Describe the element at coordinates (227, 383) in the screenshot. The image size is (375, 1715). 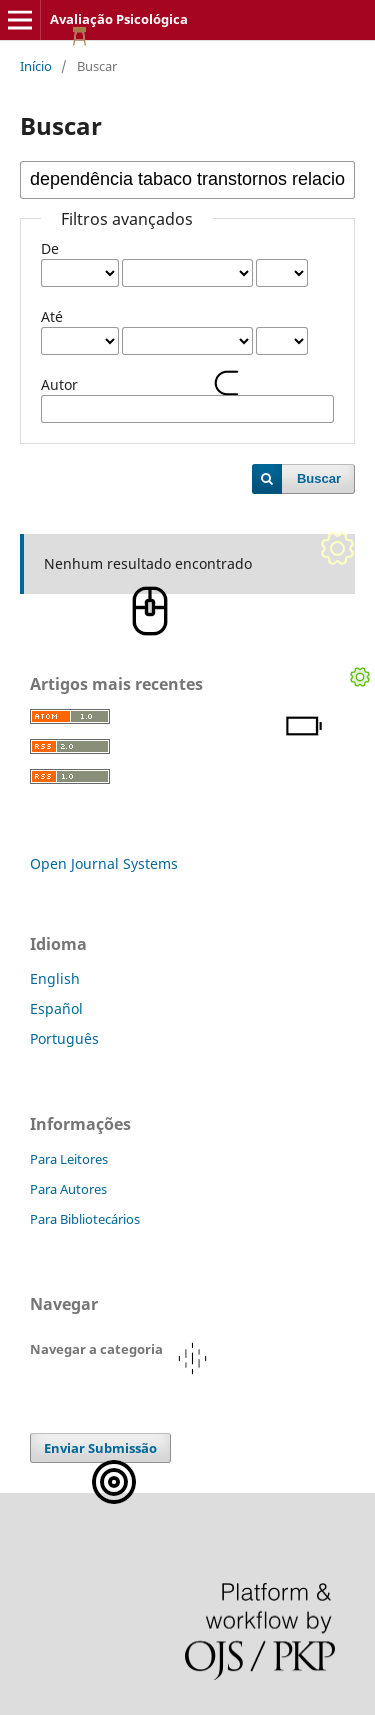
I see `indicates a proper subset relationship in mathematical notation` at that location.